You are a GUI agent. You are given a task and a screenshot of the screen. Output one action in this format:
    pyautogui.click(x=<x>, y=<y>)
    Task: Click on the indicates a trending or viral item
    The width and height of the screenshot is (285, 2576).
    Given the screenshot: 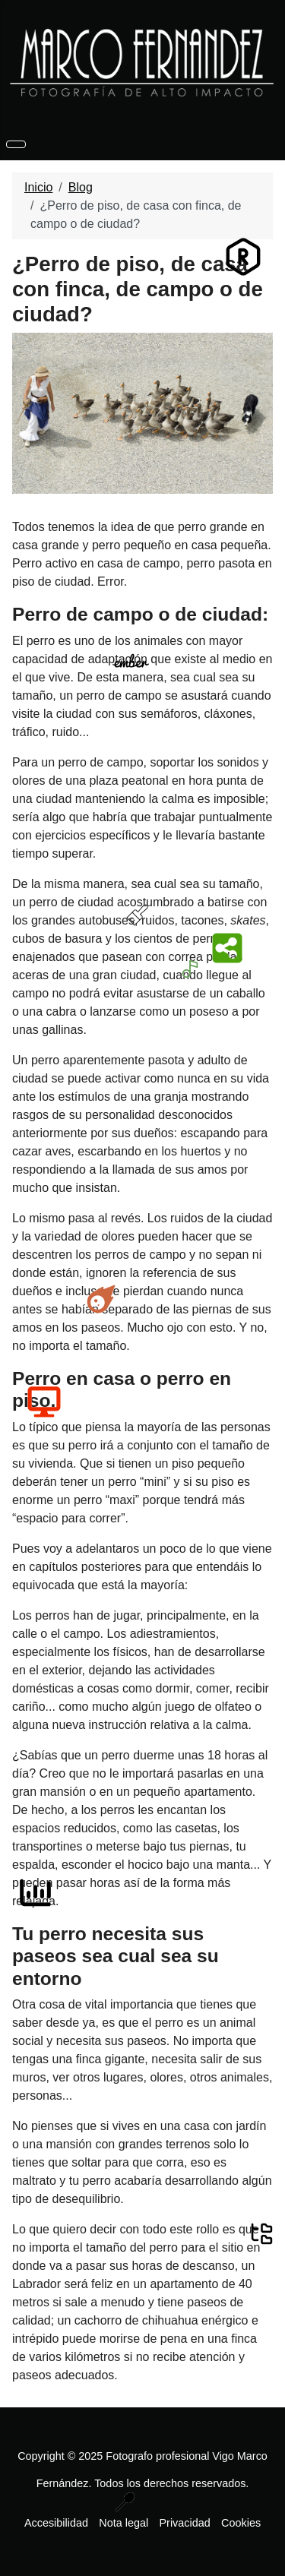 What is the action you would take?
    pyautogui.click(x=101, y=1299)
    